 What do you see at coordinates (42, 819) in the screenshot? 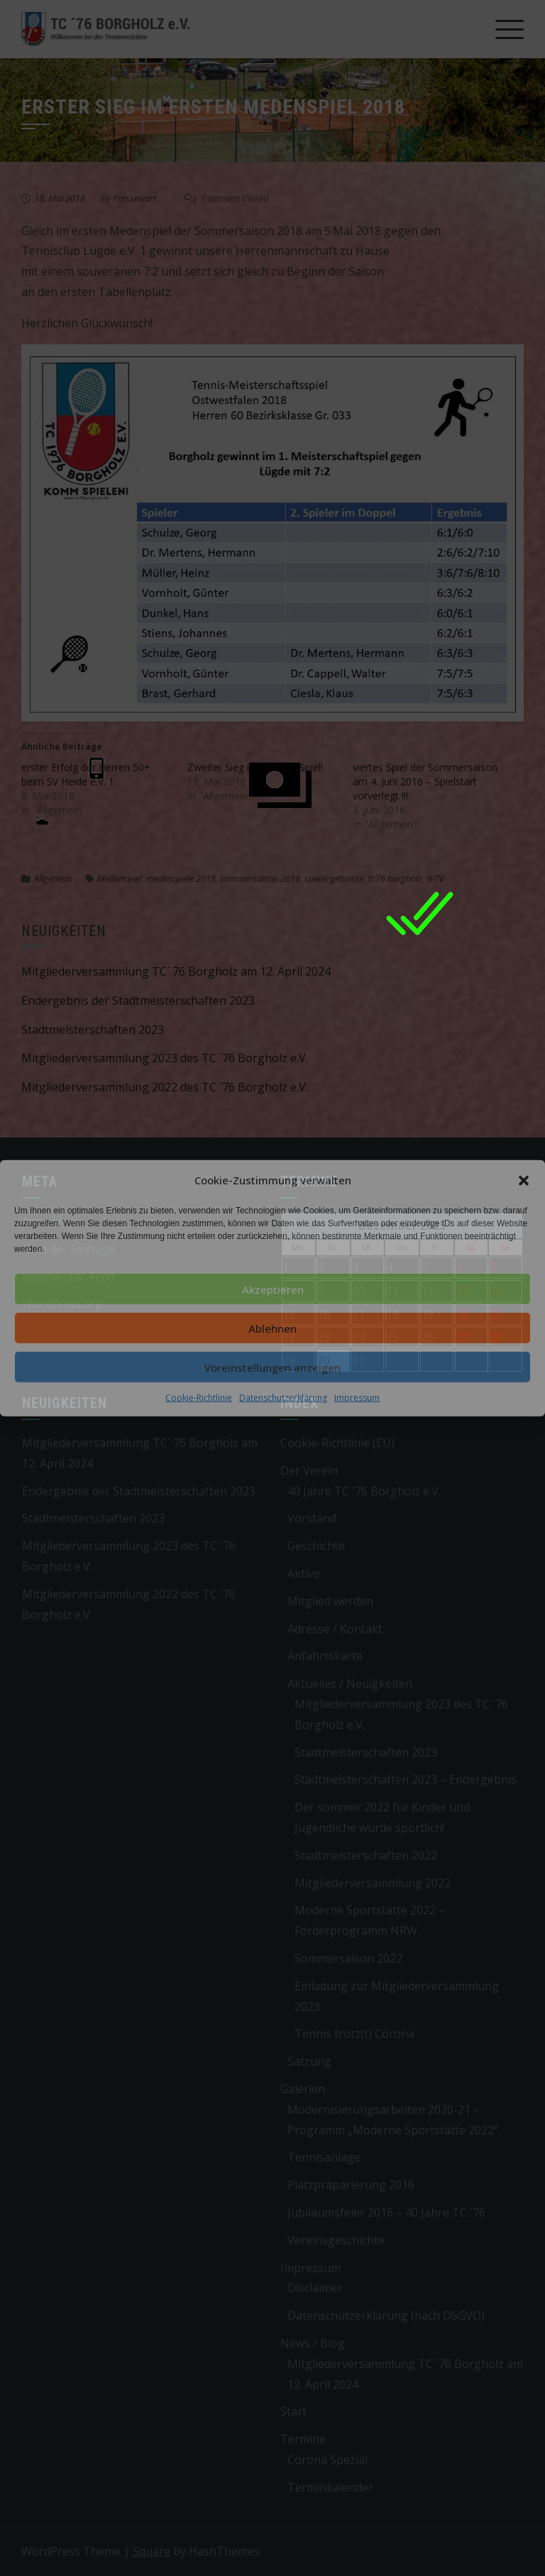
I see `indicates active land mine or explosive hazard` at bounding box center [42, 819].